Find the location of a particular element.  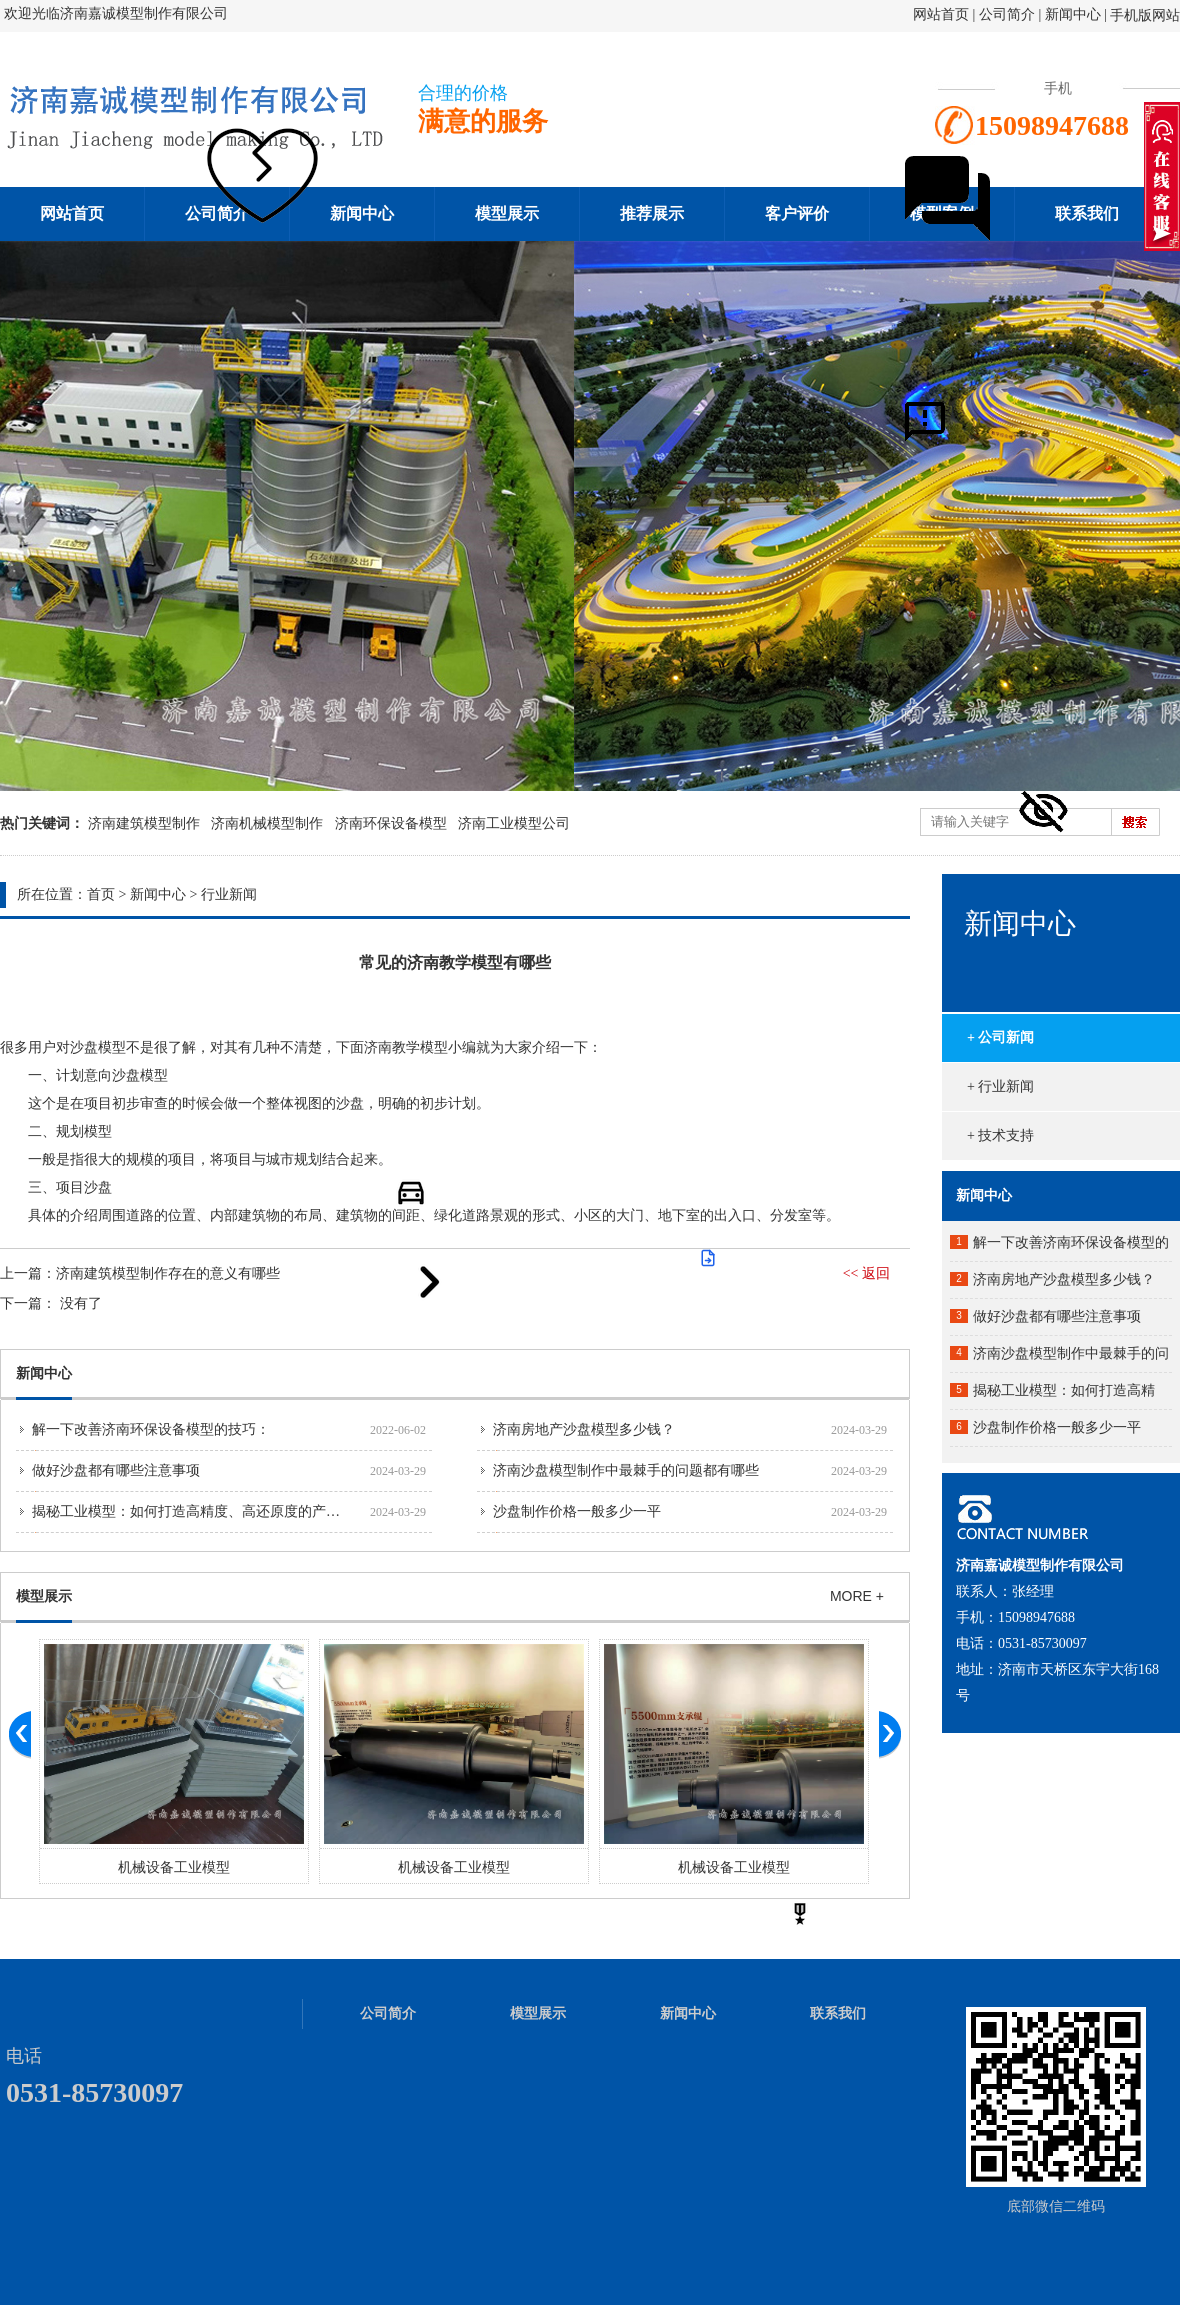

view achievements or badges earned is located at coordinates (800, 1914).